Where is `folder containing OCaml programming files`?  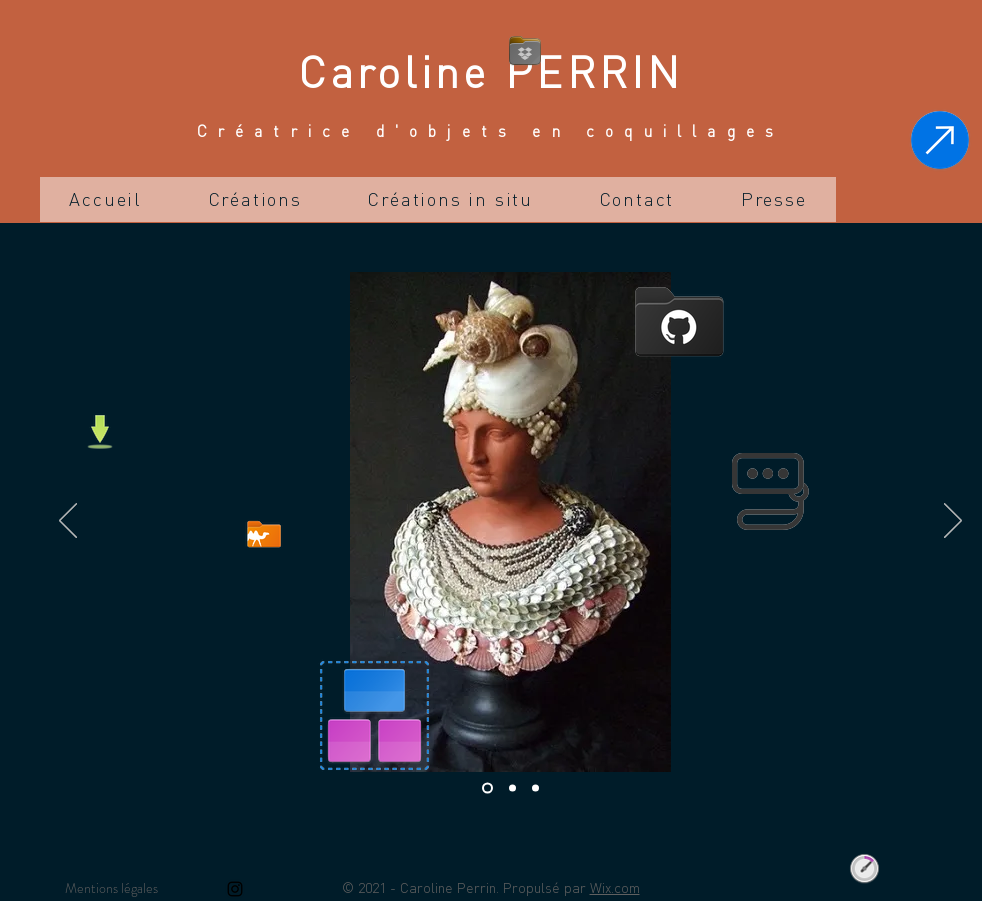
folder containing OCaml programming files is located at coordinates (264, 535).